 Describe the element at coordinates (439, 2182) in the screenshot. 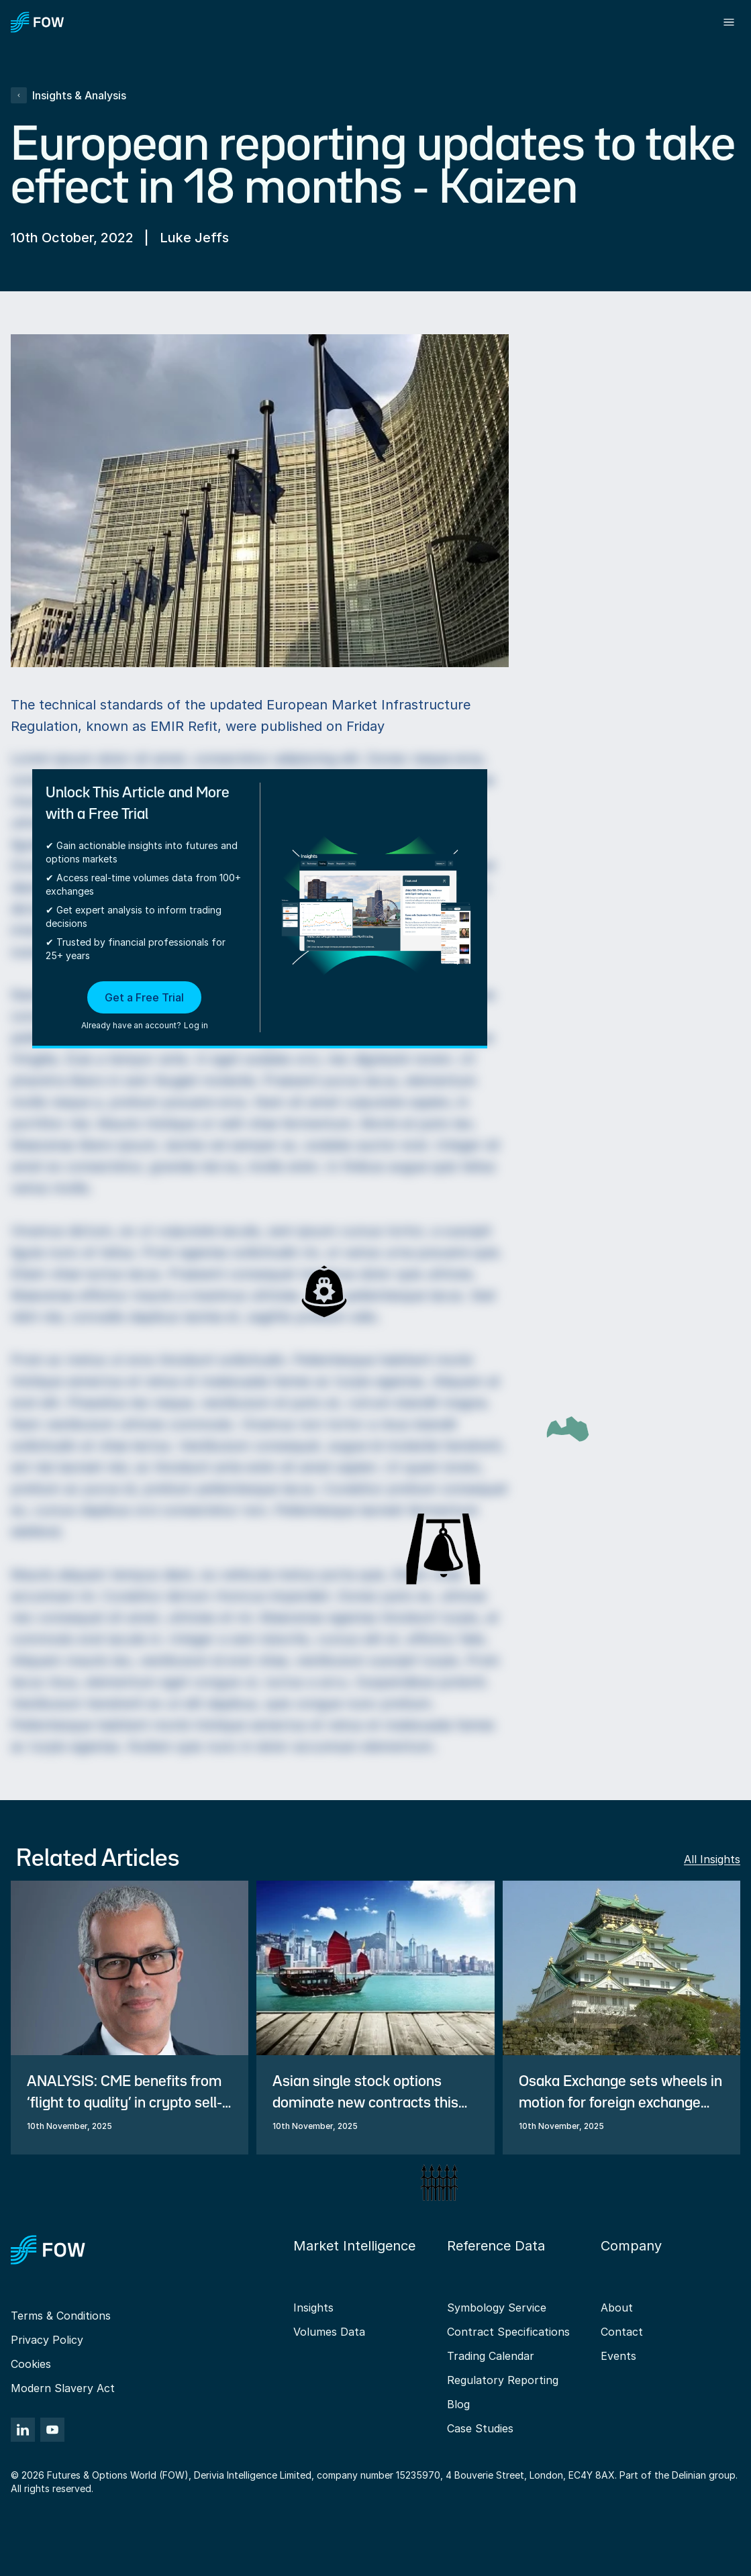

I see `set up defensive barriers in-game` at that location.